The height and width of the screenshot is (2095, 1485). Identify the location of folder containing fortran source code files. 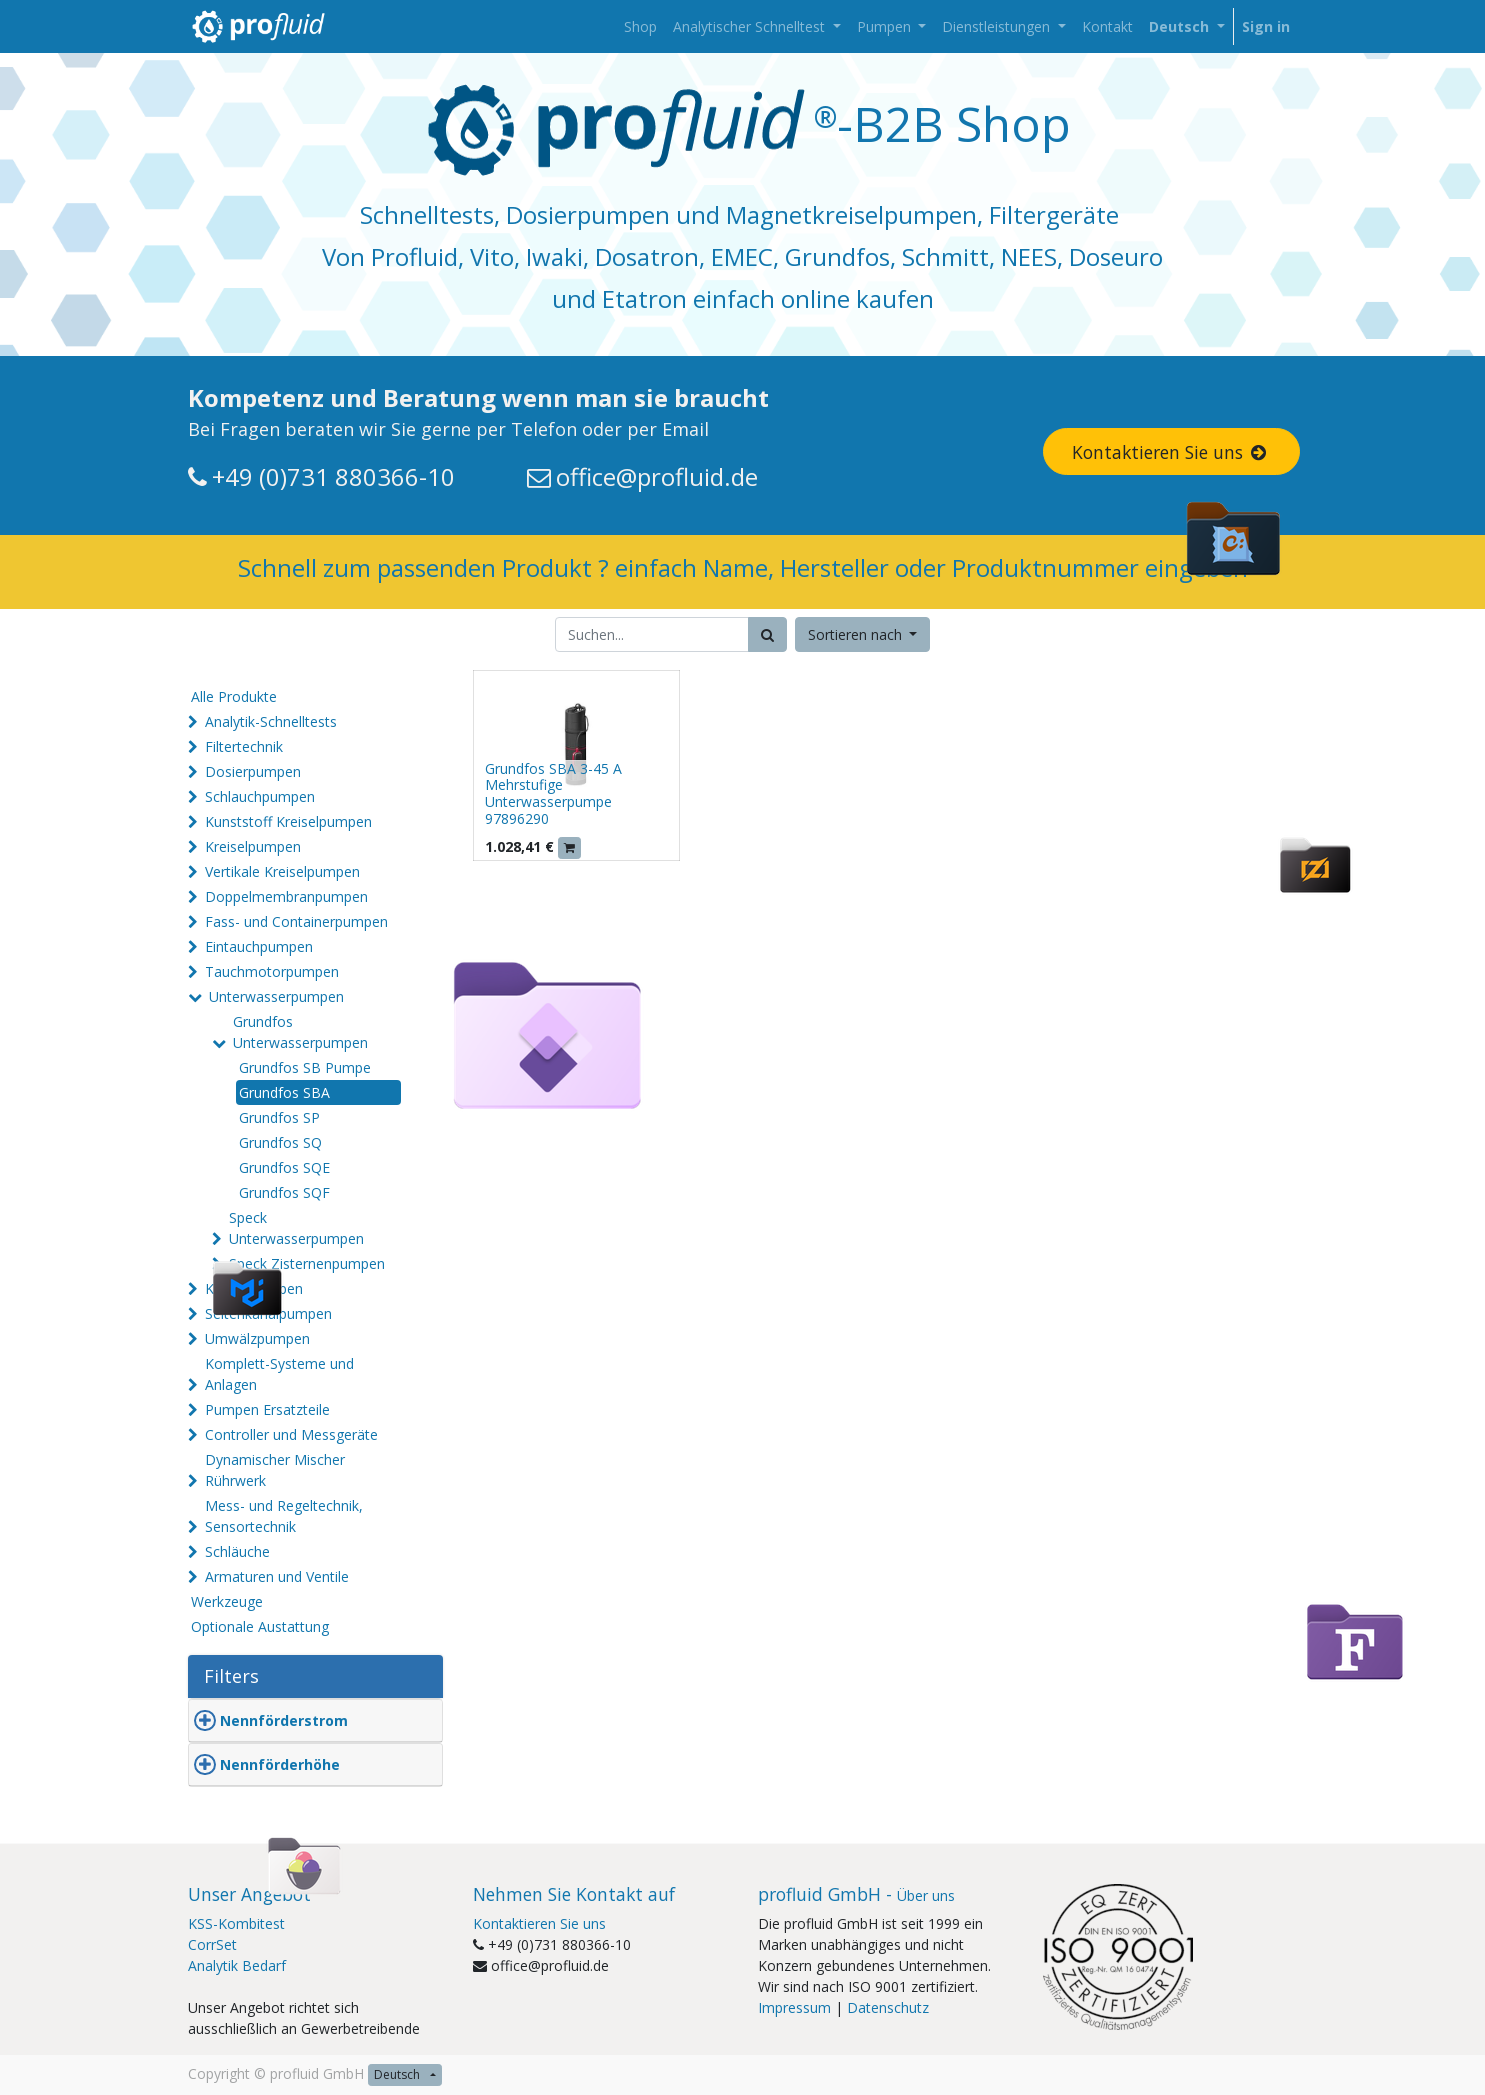
(1354, 1644).